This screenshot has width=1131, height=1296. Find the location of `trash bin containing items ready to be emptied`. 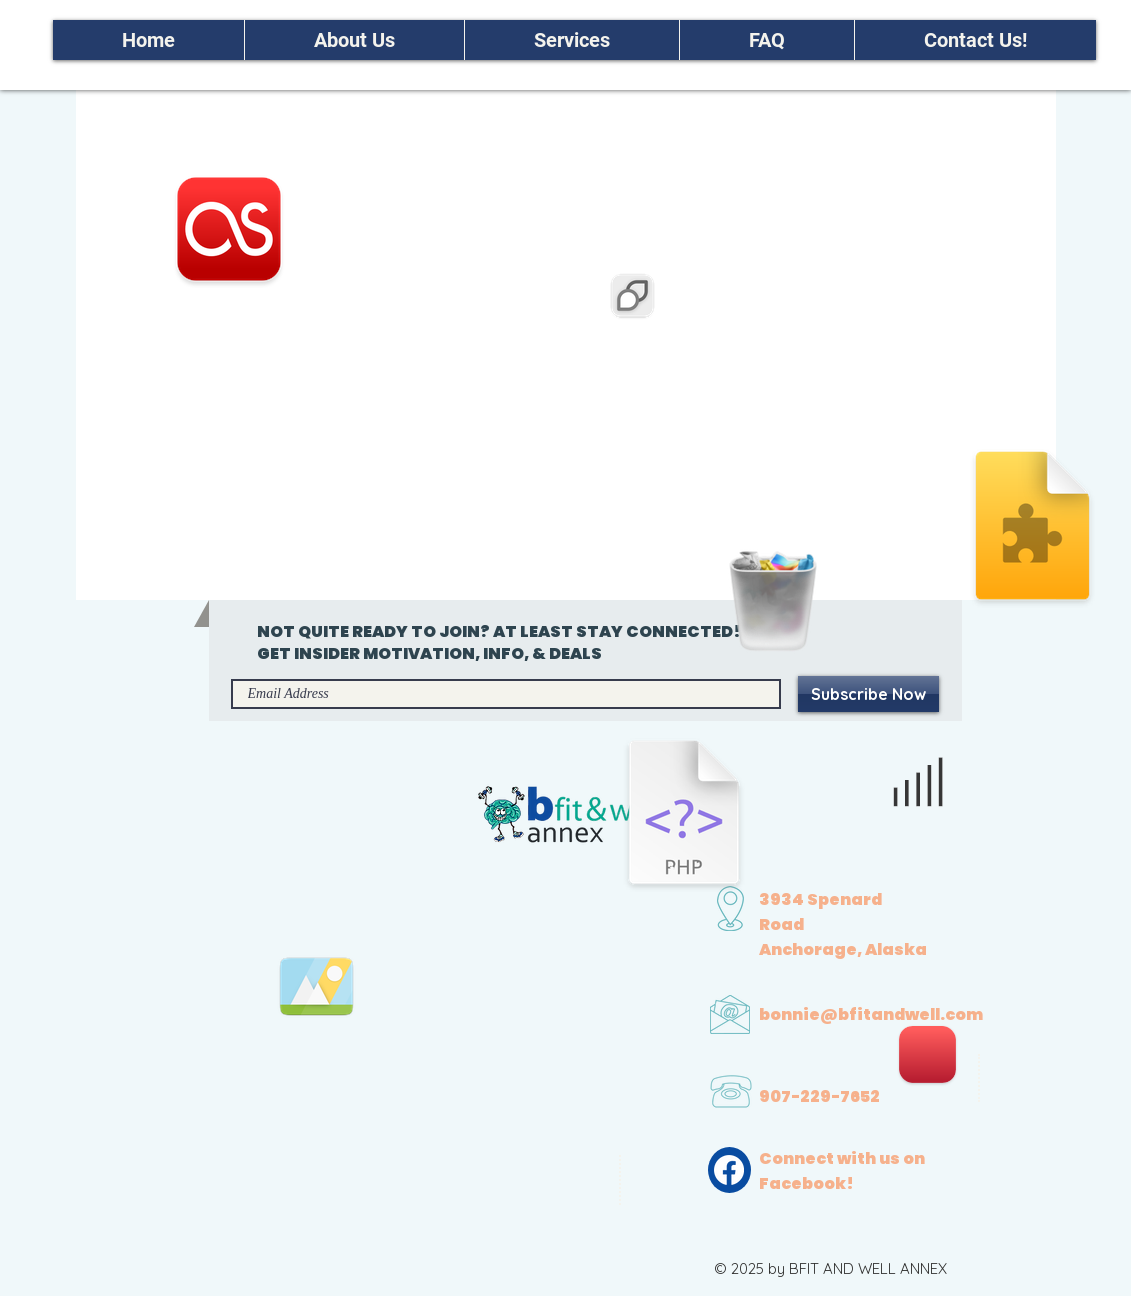

trash bin containing items ready to be emptied is located at coordinates (773, 602).